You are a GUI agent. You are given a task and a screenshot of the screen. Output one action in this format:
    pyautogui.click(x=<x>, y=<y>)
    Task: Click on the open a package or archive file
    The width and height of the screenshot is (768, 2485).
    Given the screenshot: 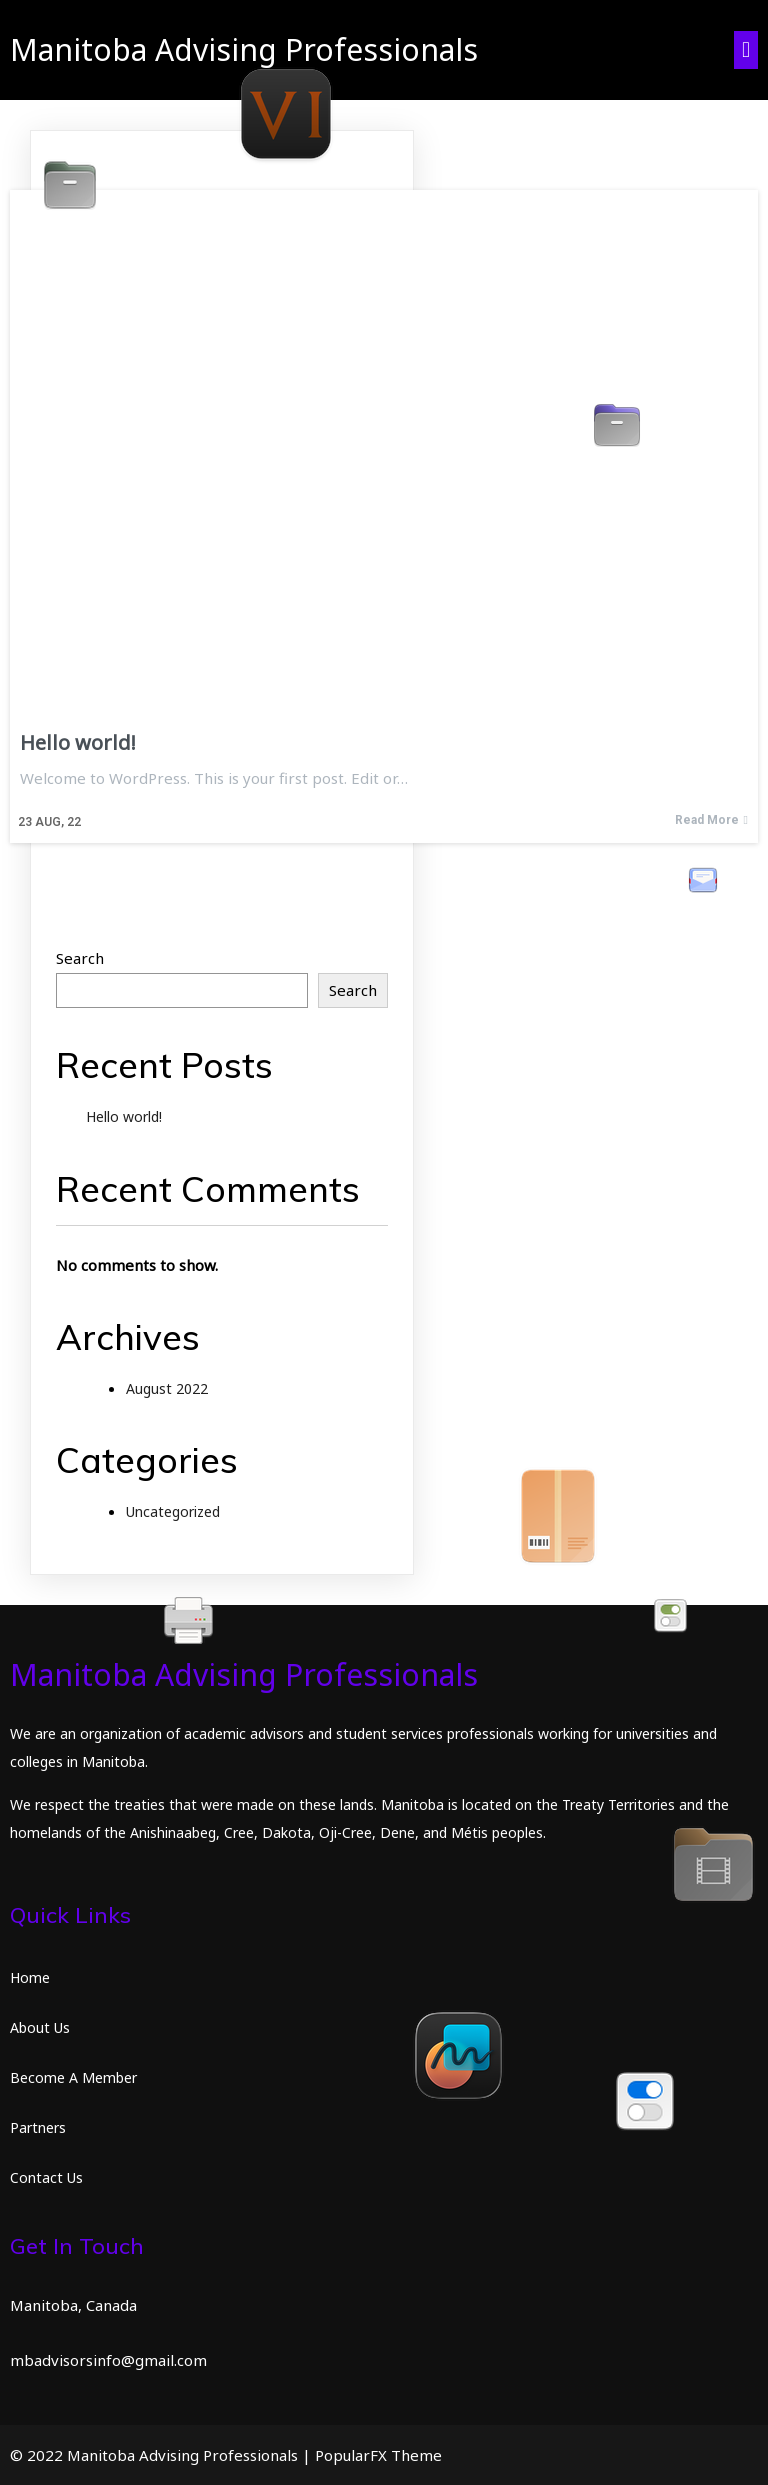 What is the action you would take?
    pyautogui.click(x=558, y=1516)
    